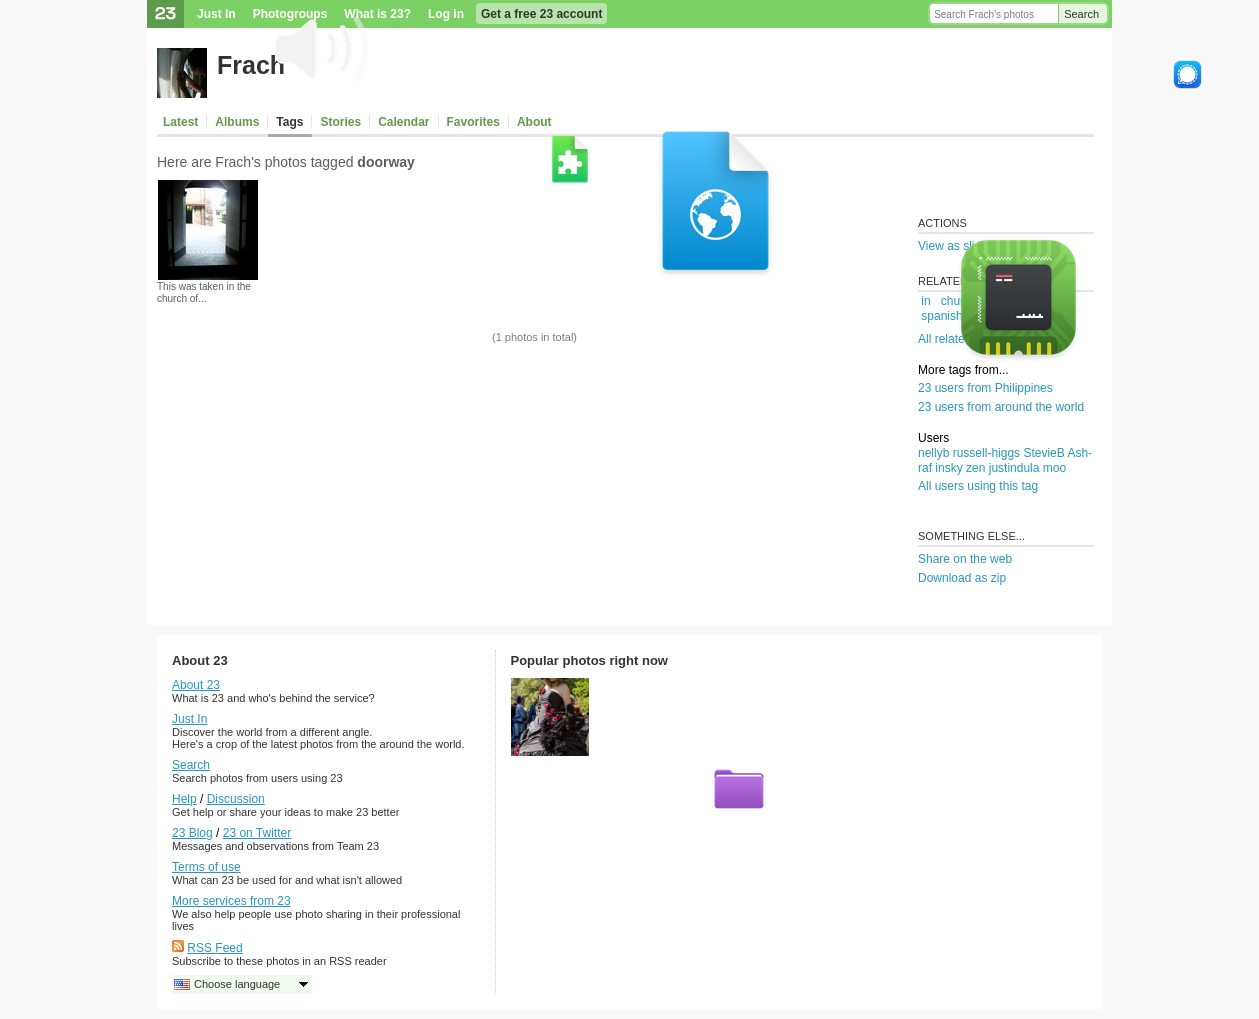  I want to click on a marble globe or geographic data file, so click(715, 203).